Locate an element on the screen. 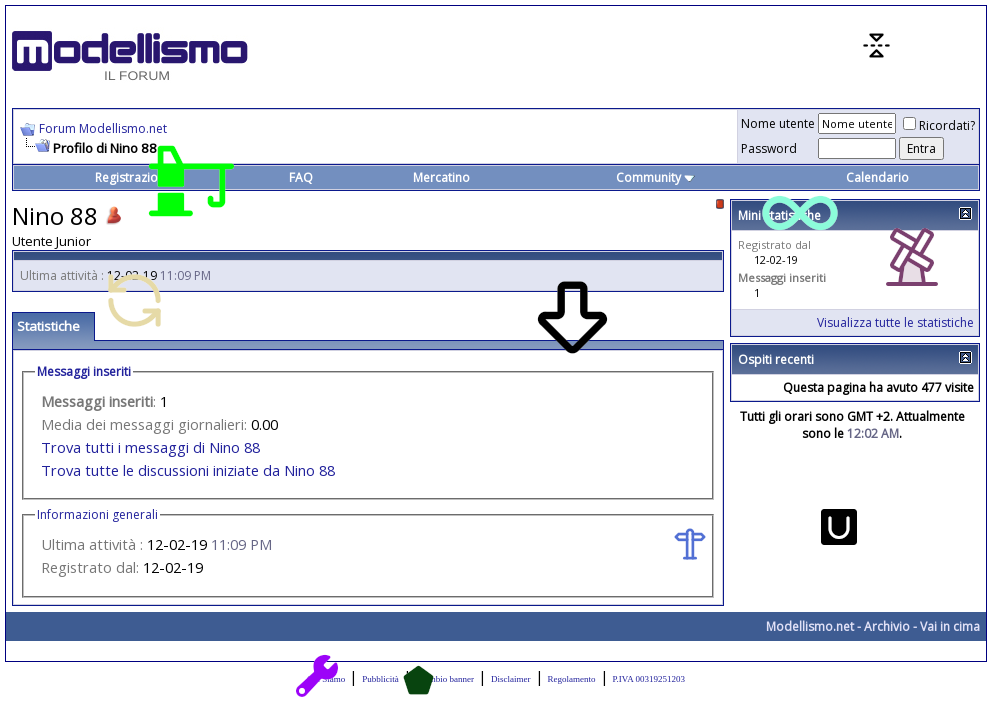 Image resolution: width=987 pixels, height=720 pixels. perform a union operation on selected shapes is located at coordinates (839, 527).